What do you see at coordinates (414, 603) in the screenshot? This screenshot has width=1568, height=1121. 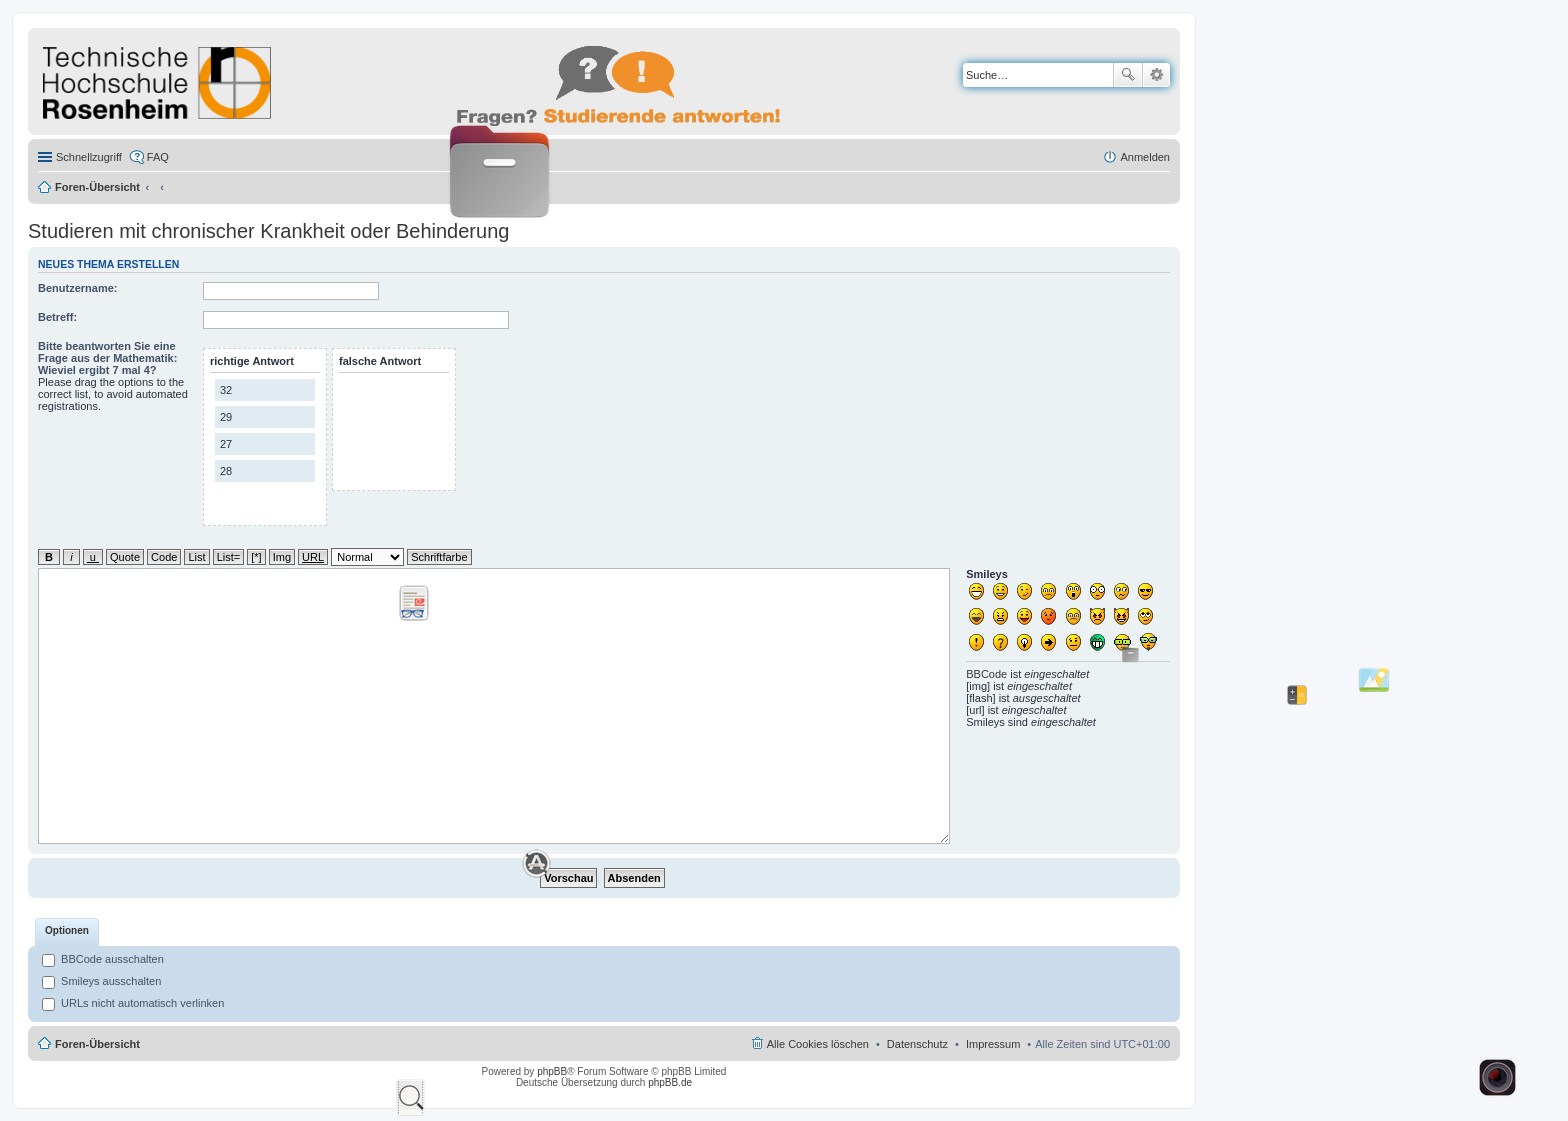 I see `open atril document viewer` at bounding box center [414, 603].